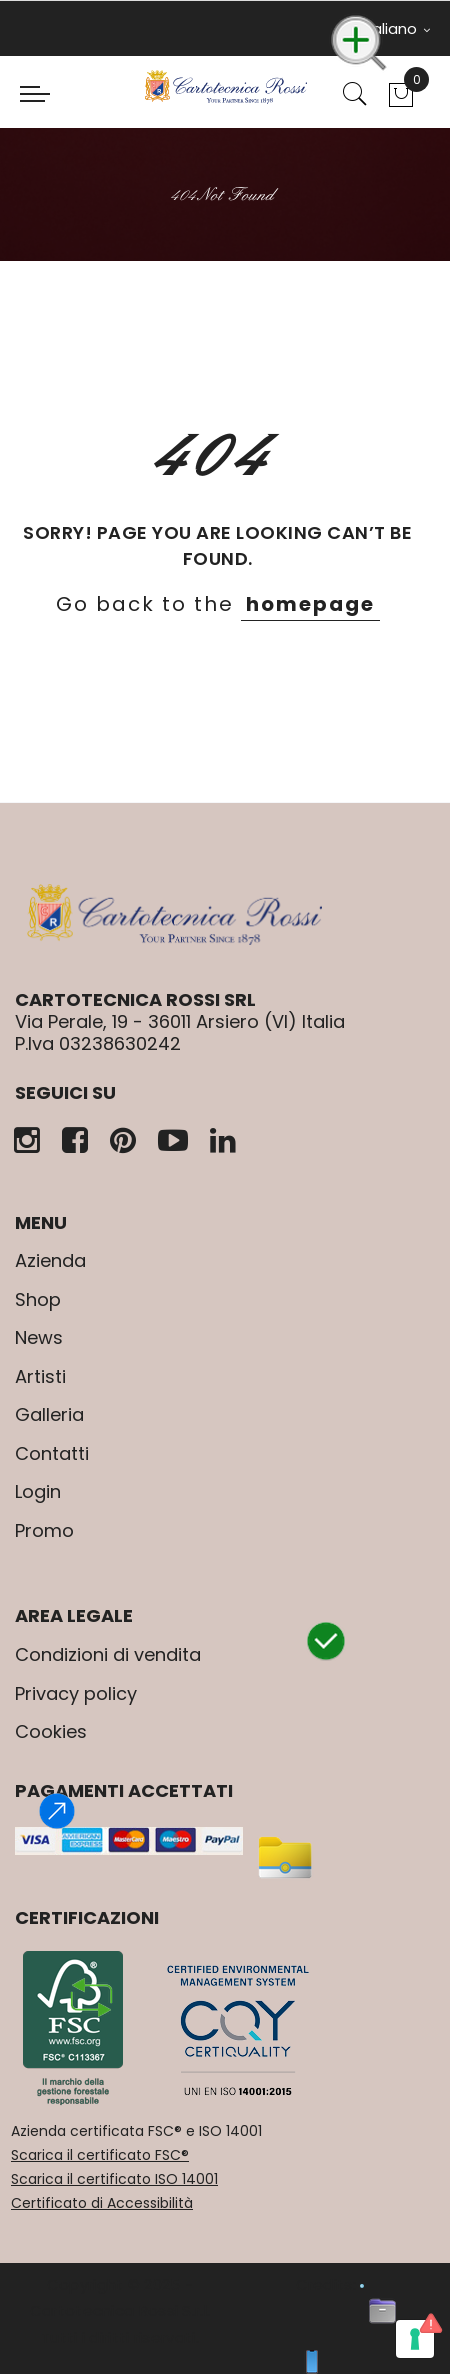 The height and width of the screenshot is (2374, 450). Describe the element at coordinates (382, 2310) in the screenshot. I see `open the files application` at that location.